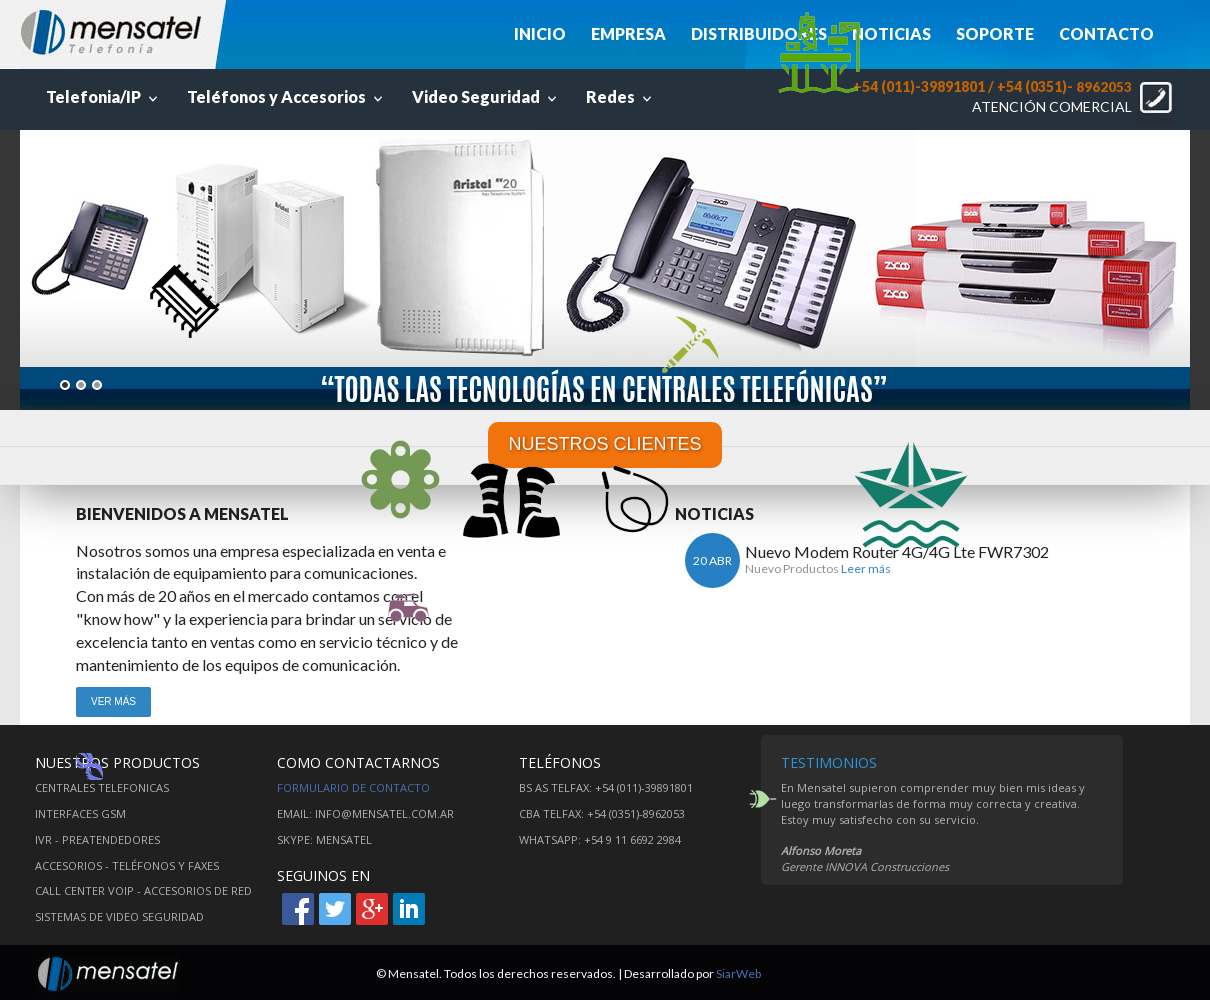 The image size is (1210, 1000). What do you see at coordinates (911, 495) in the screenshot?
I see `send a message or note` at bounding box center [911, 495].